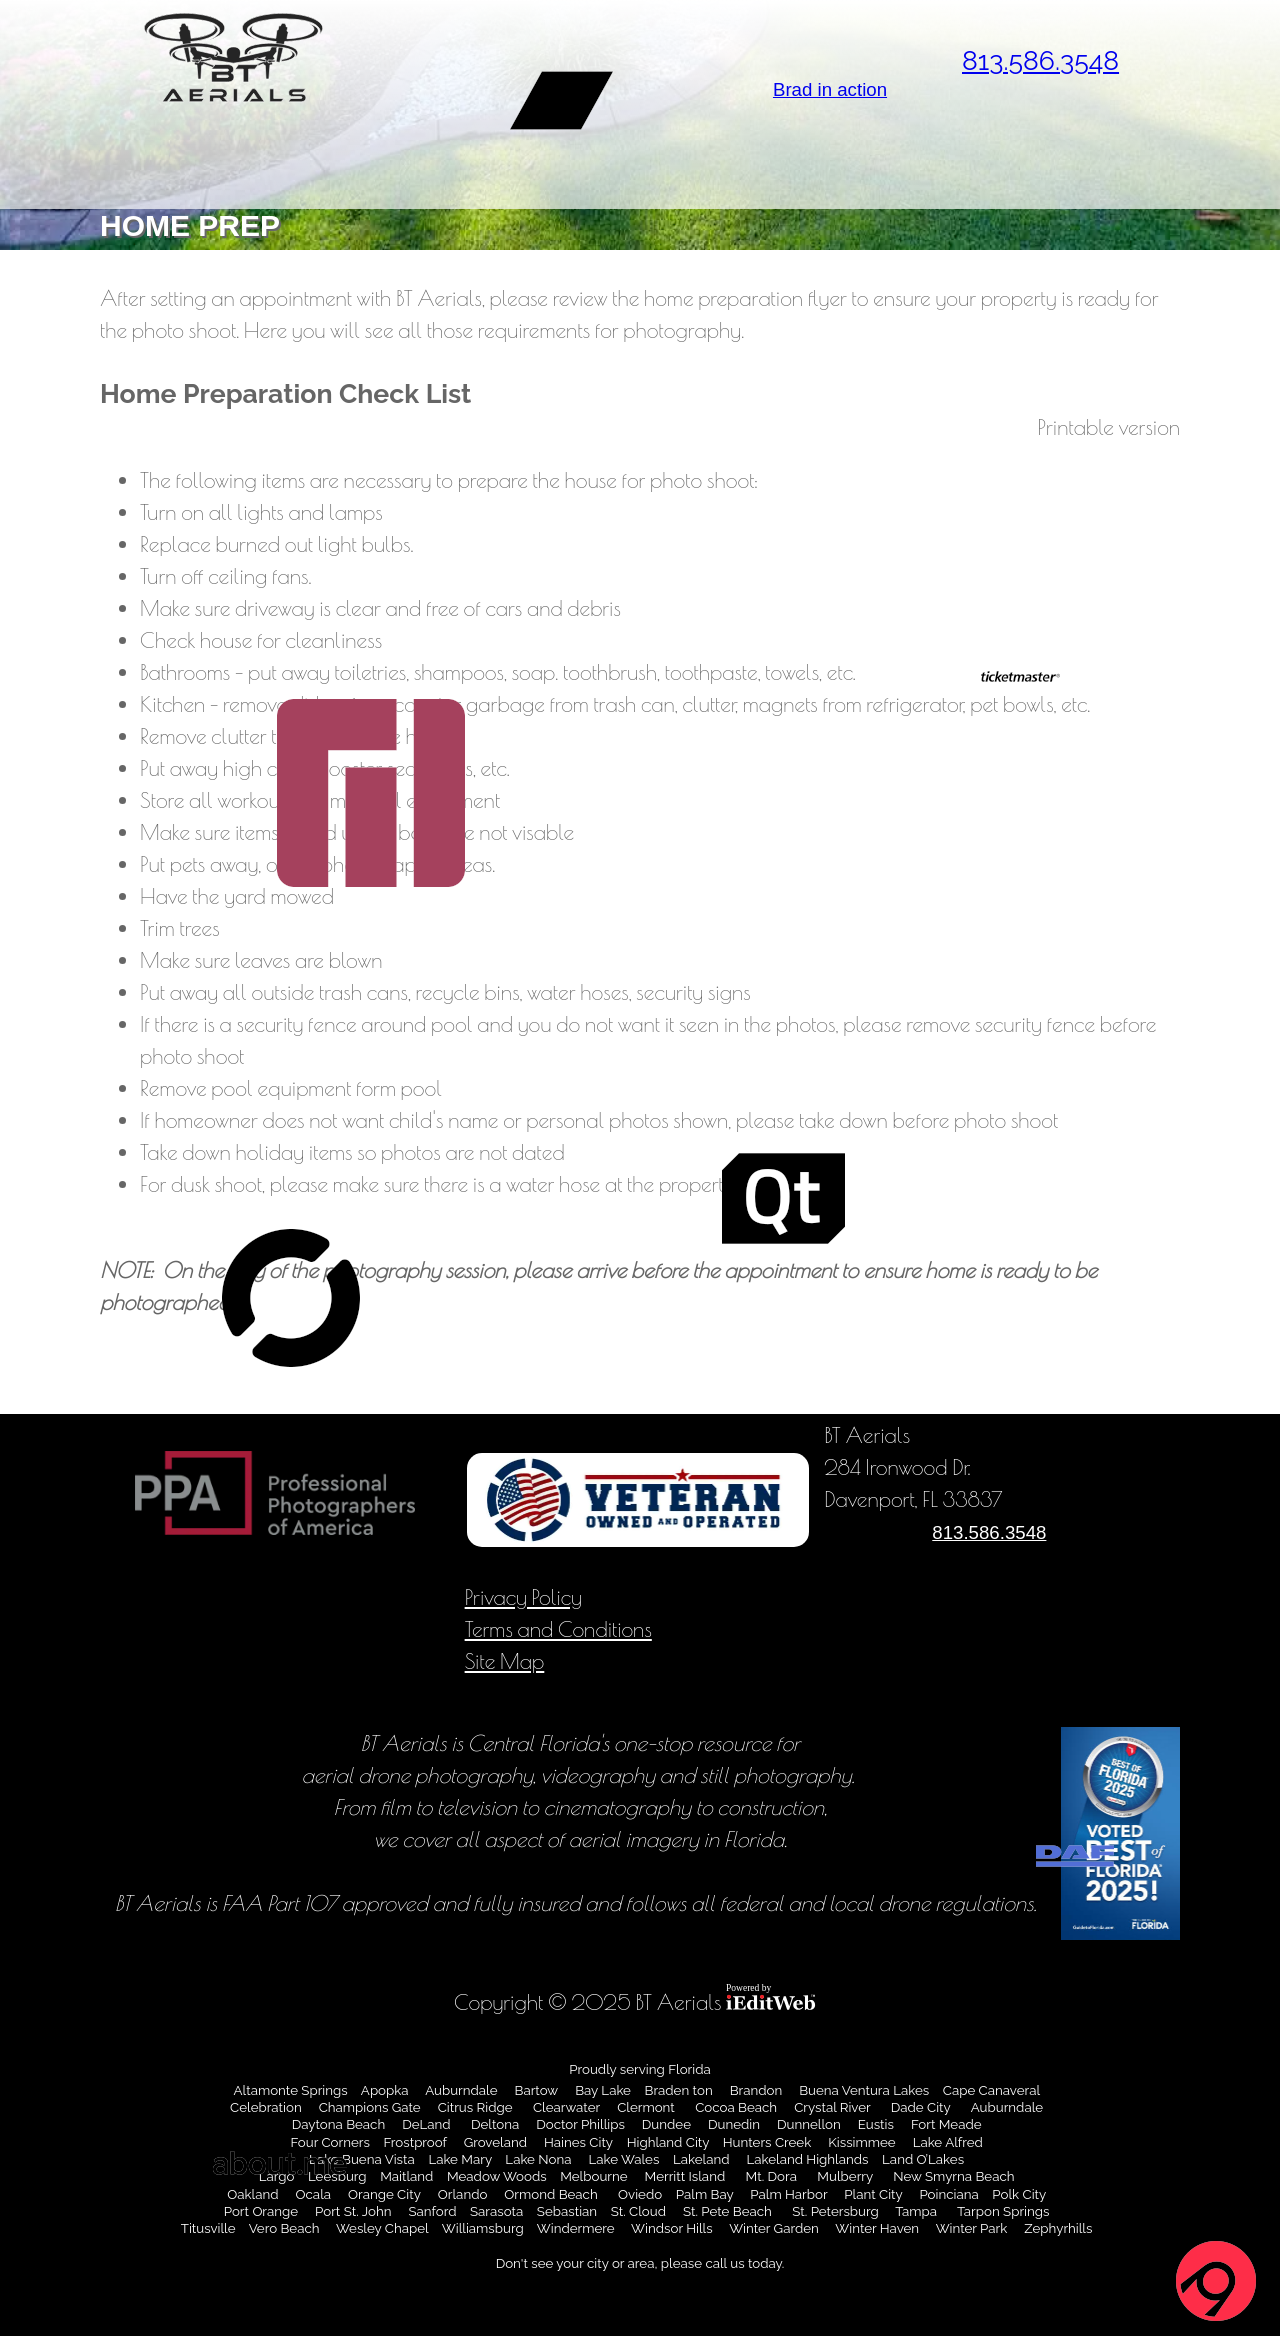  I want to click on visit AppVeyor CI/CD platform, so click(1216, 2281).